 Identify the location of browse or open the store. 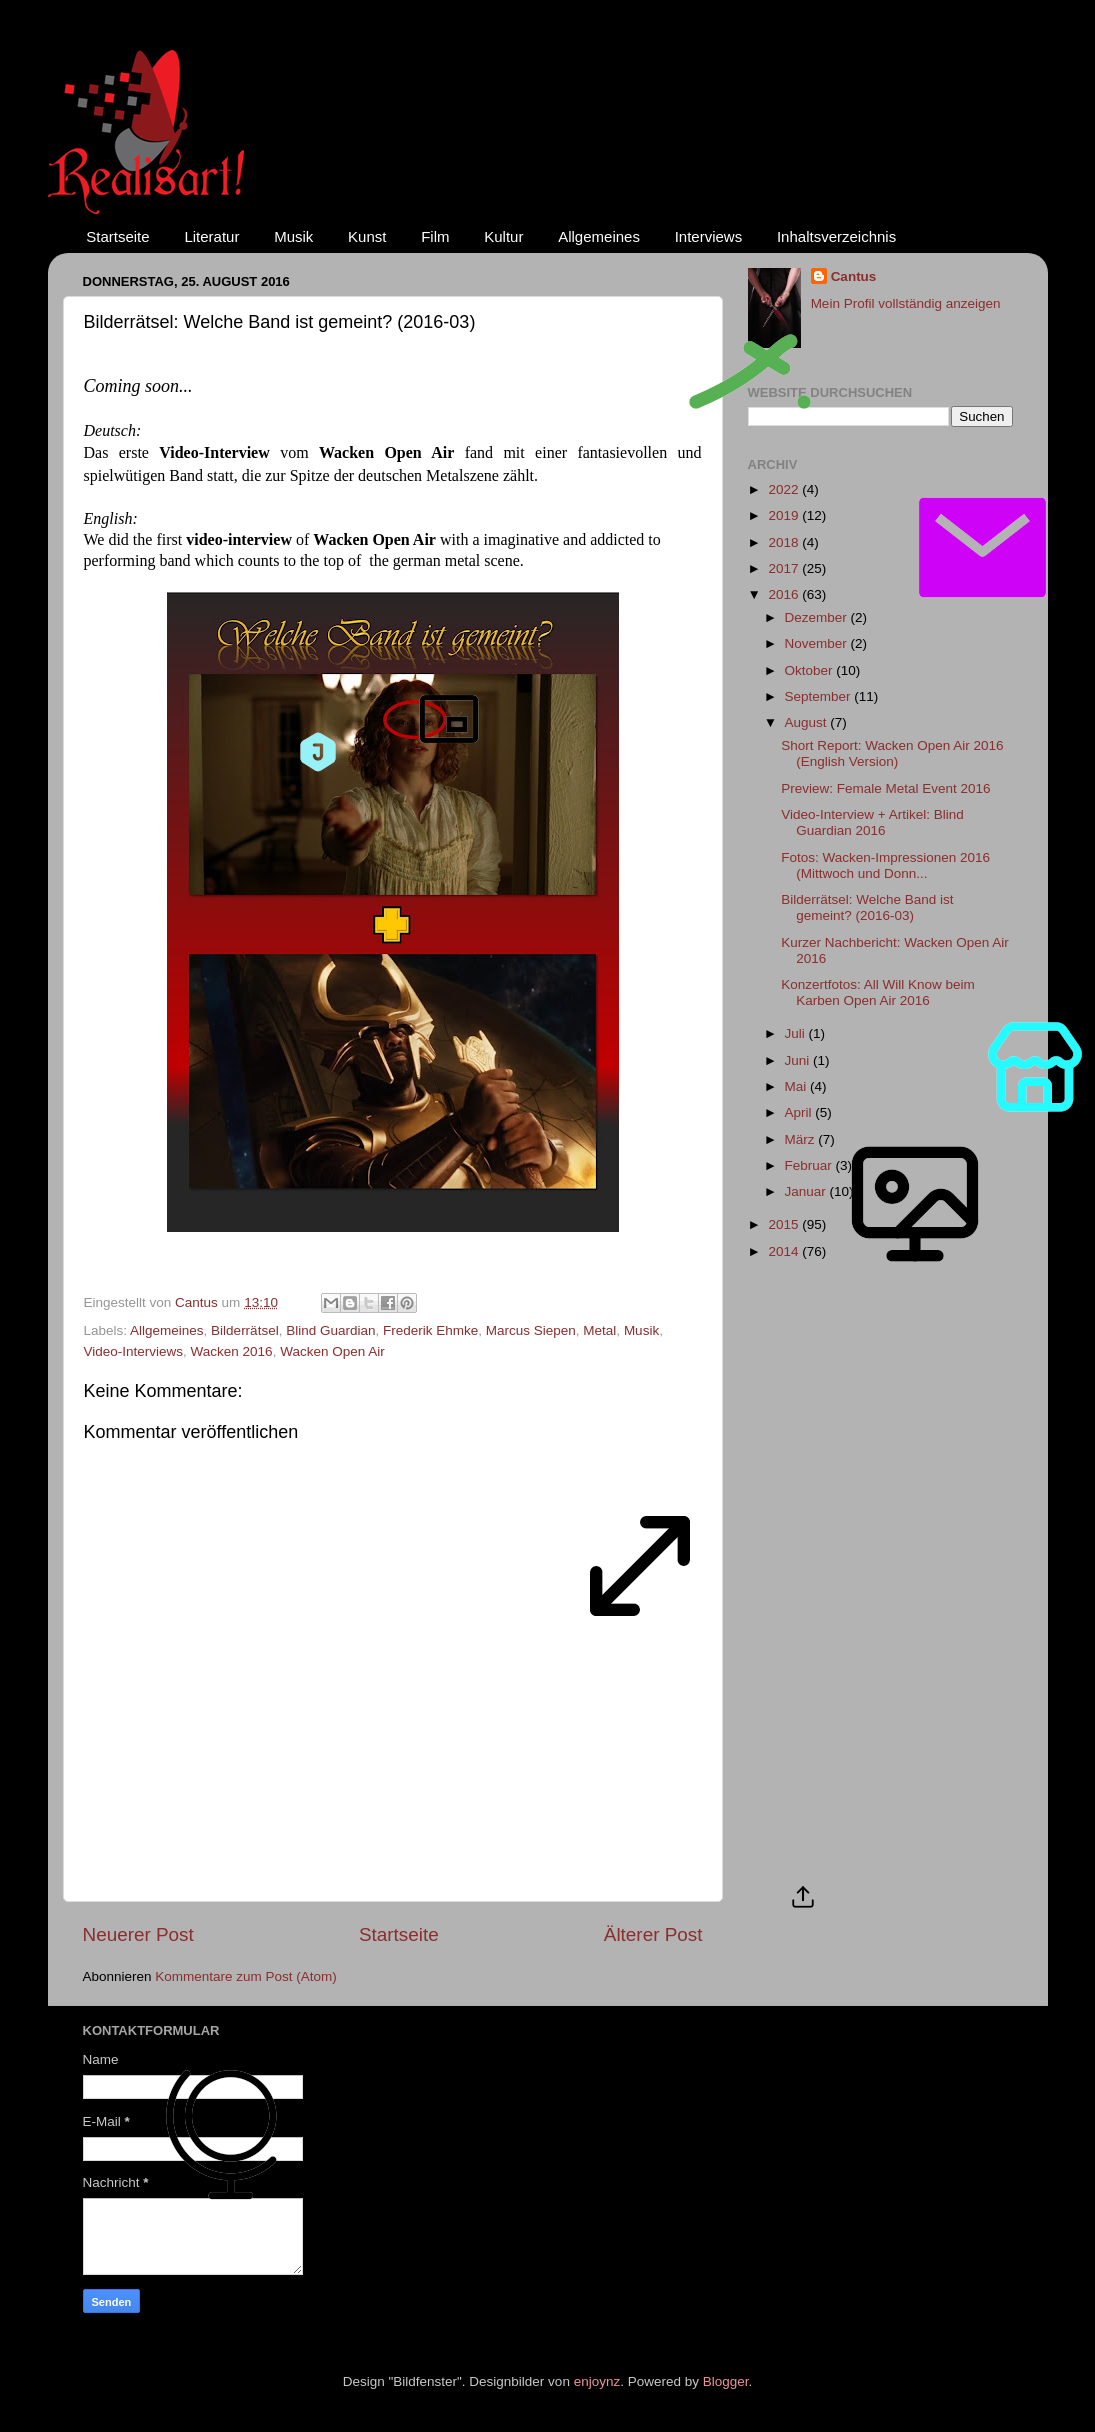
(1035, 1069).